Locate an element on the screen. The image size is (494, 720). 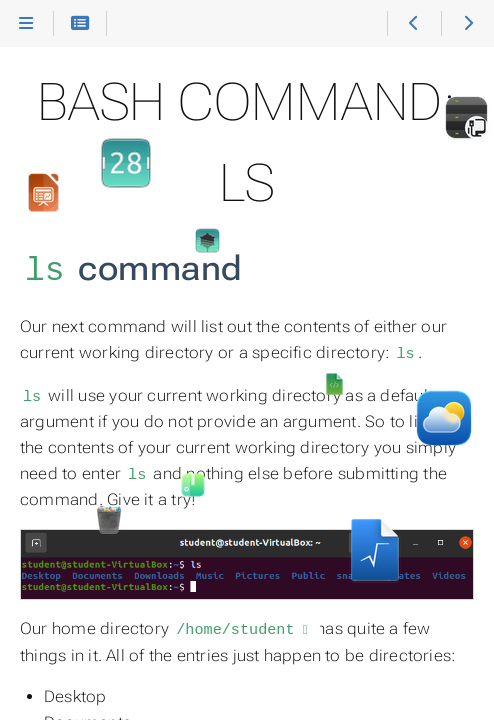
launch the GNOME Mines game is located at coordinates (207, 240).